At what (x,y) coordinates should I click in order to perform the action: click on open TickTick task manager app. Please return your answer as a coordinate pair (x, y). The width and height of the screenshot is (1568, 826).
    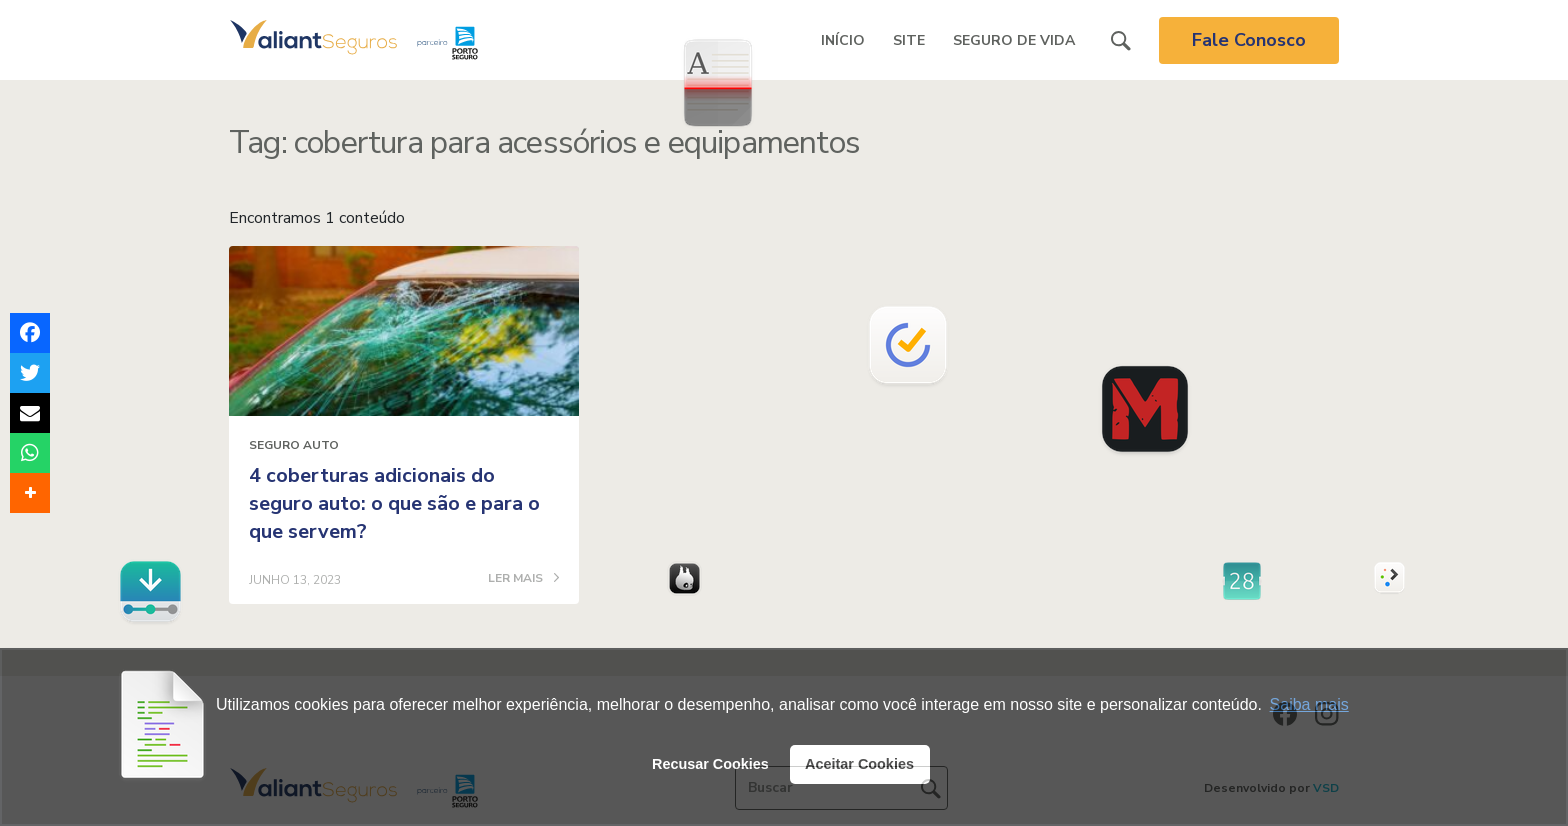
    Looking at the image, I should click on (908, 345).